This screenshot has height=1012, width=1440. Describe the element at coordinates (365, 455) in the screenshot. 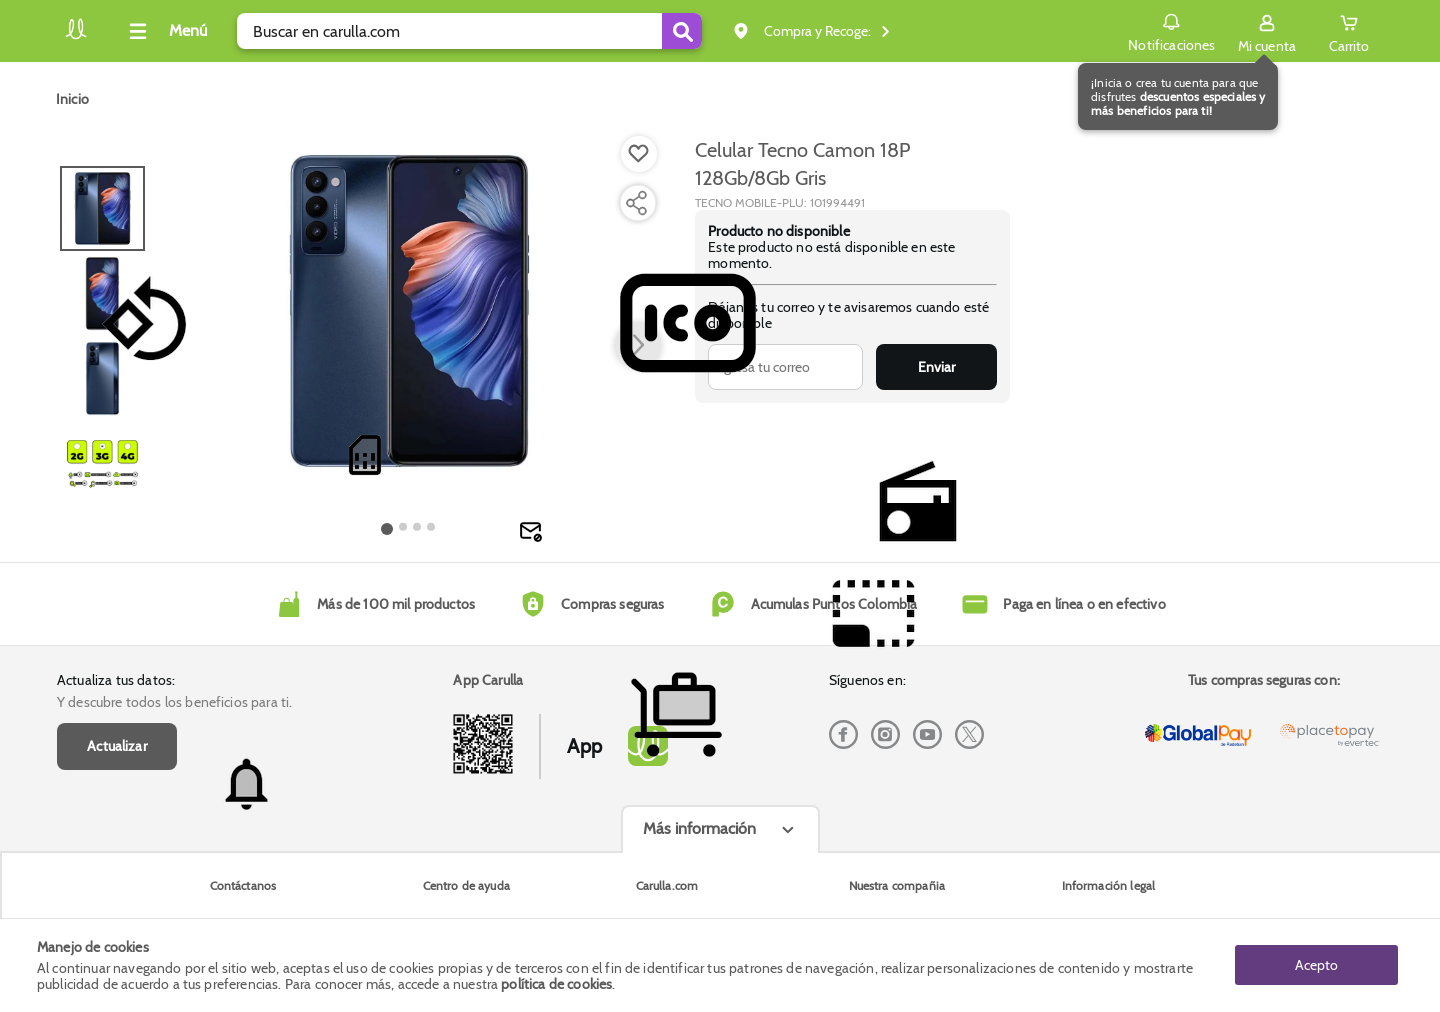

I see `view sim card information` at that location.